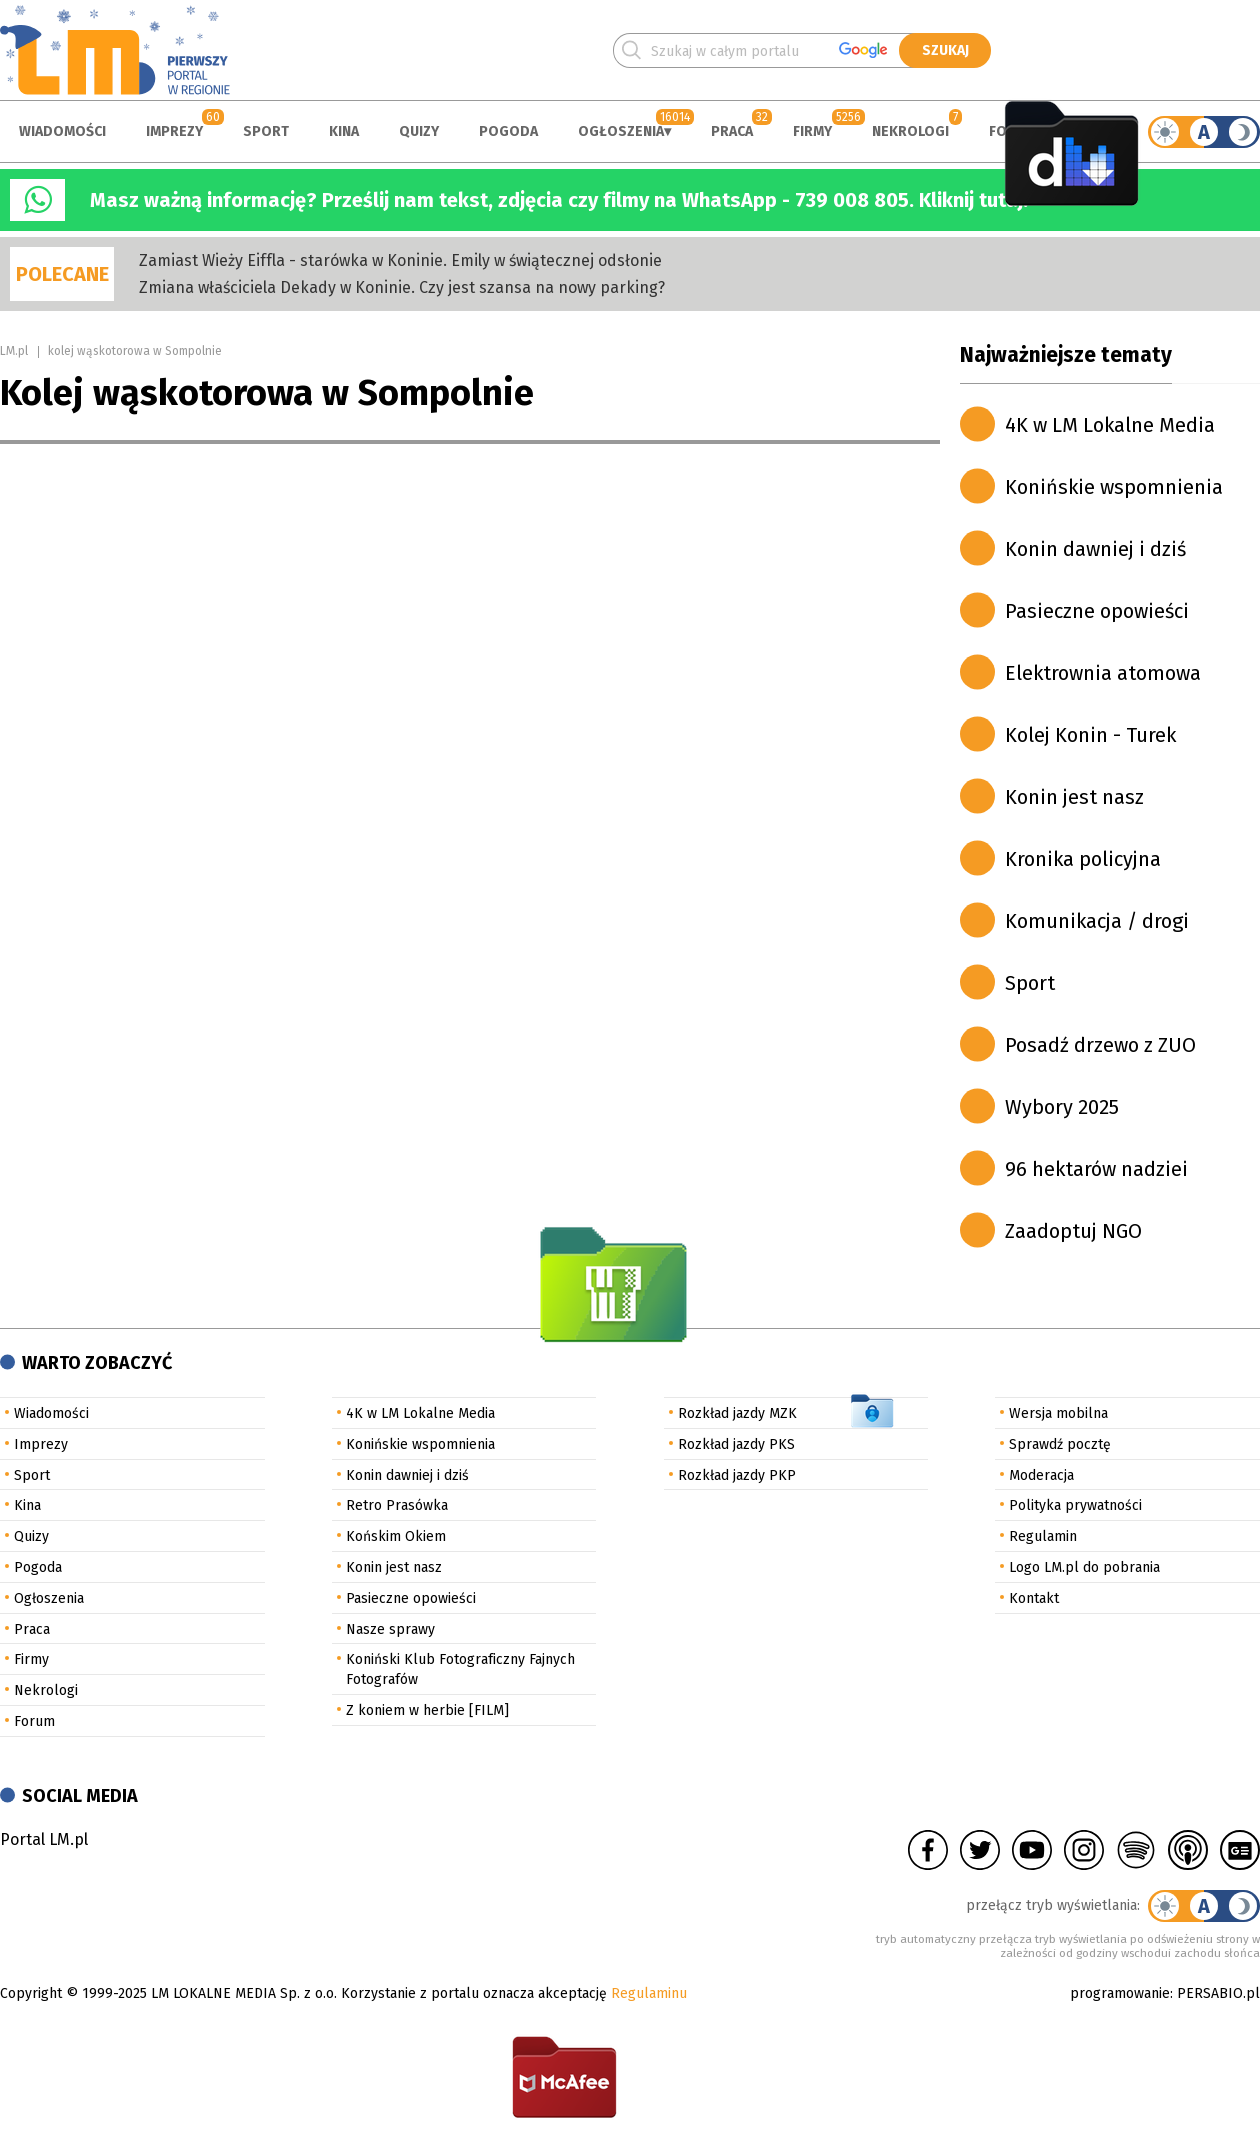  What do you see at coordinates (613, 1288) in the screenshot?
I see `open your GameJolt games folder` at bounding box center [613, 1288].